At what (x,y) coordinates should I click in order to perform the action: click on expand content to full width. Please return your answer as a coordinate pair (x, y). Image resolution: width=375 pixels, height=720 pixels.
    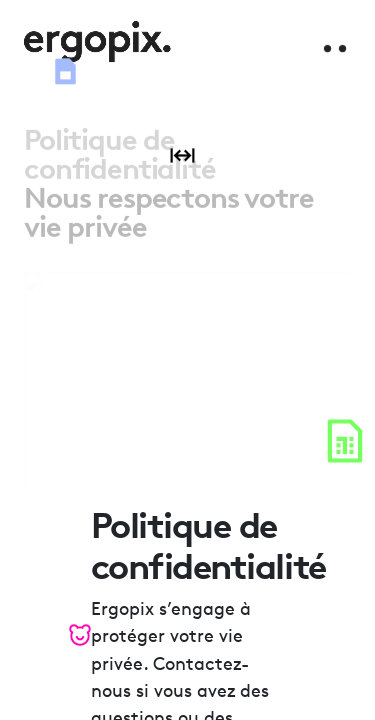
    Looking at the image, I should click on (182, 155).